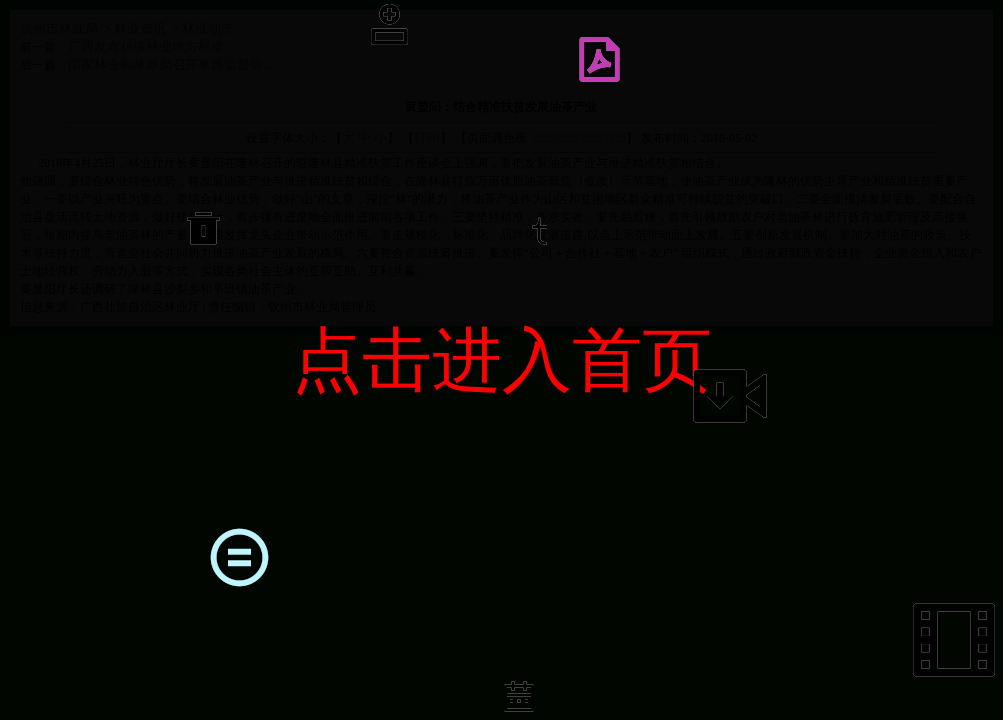  Describe the element at coordinates (519, 698) in the screenshot. I see `view calendar or schedule` at that location.